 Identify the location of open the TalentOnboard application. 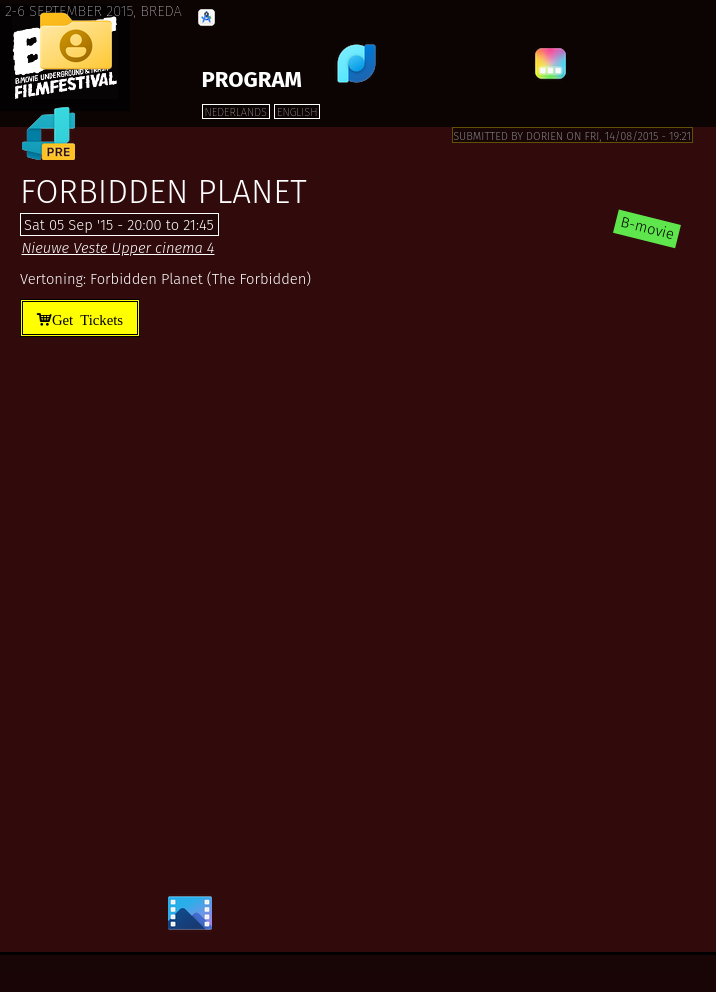
(356, 63).